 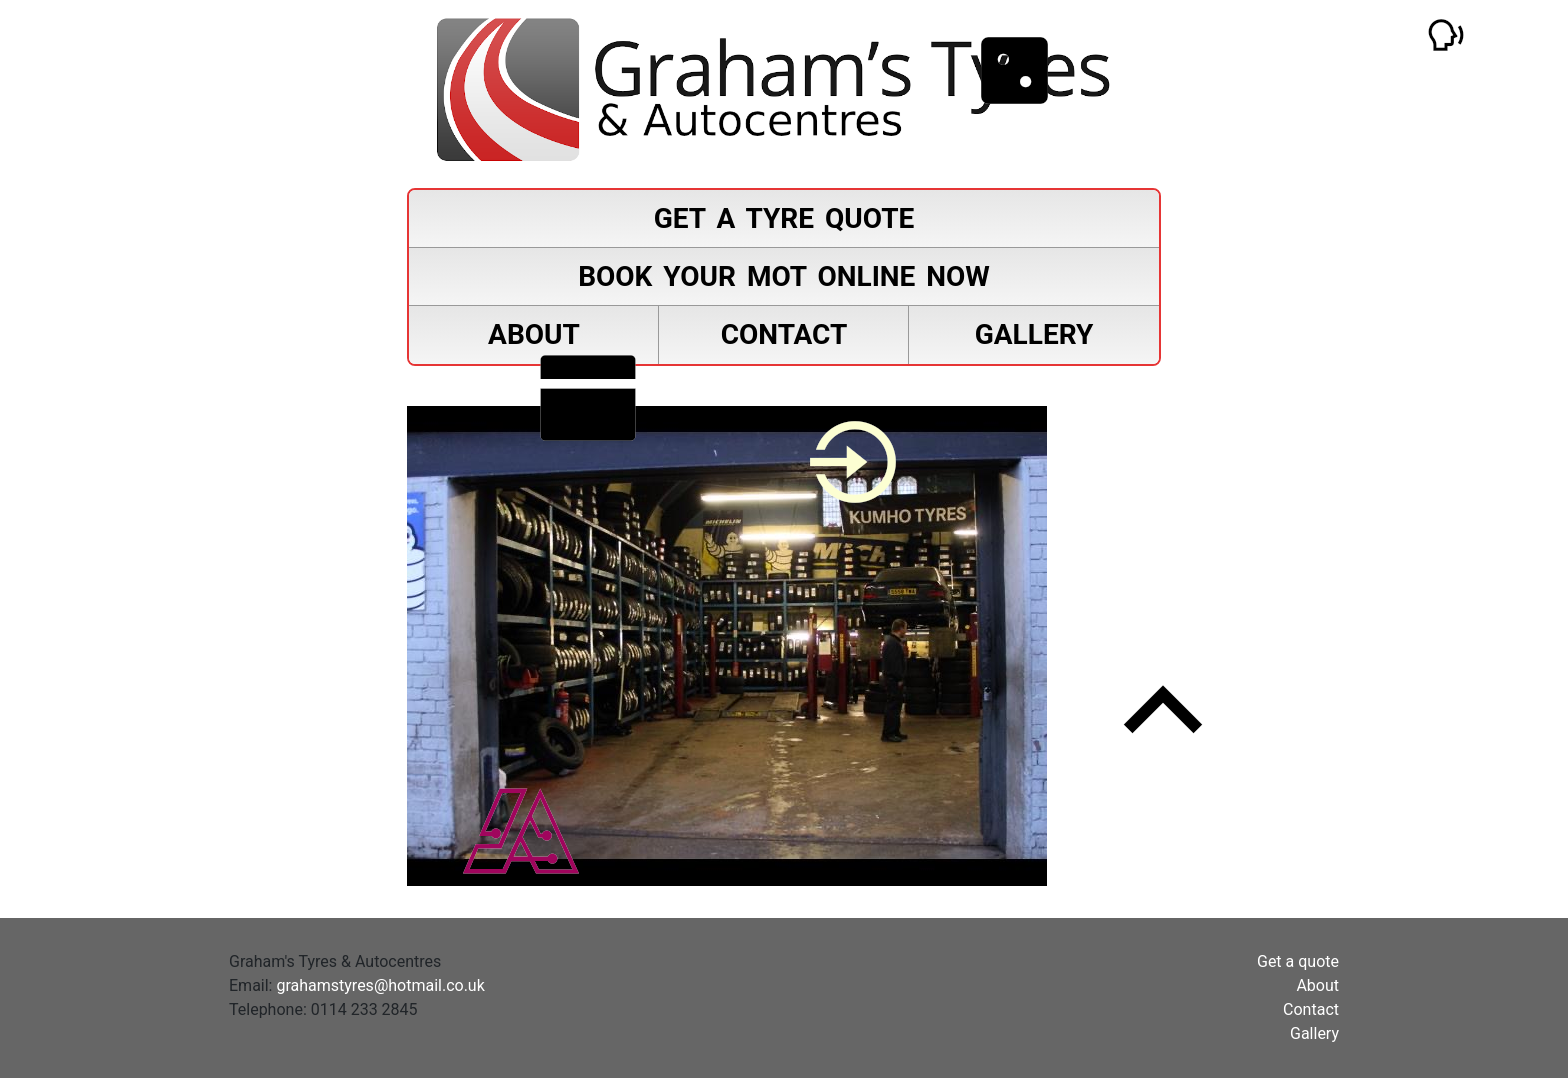 What do you see at coordinates (521, 831) in the screenshot?
I see `visit The Algorithms website or repository` at bounding box center [521, 831].